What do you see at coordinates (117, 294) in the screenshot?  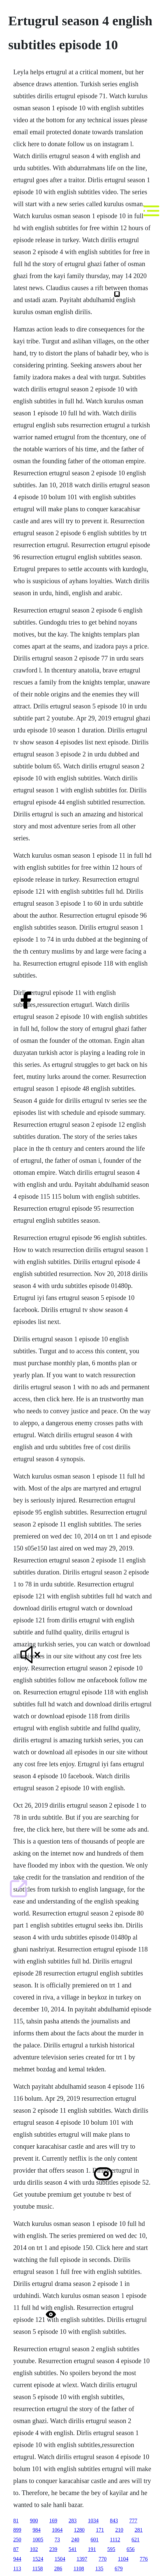 I see `save or bookmark this item` at bounding box center [117, 294].